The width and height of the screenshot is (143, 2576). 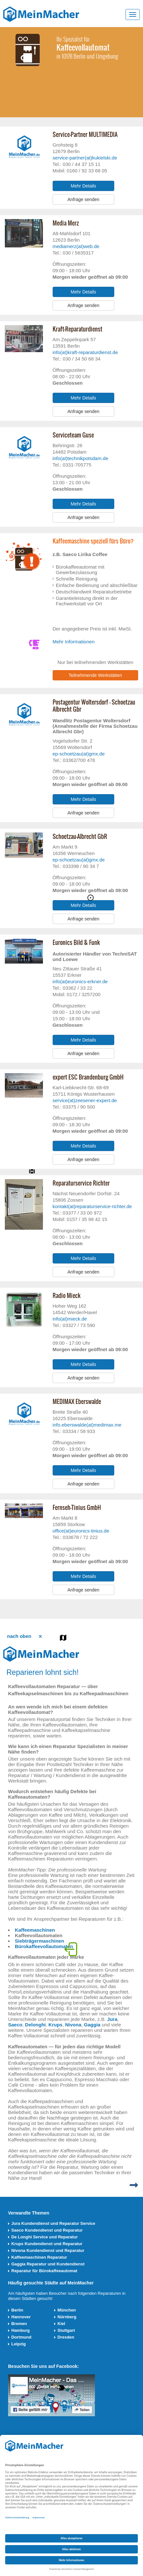 I want to click on log out of your account, so click(x=72, y=1949).